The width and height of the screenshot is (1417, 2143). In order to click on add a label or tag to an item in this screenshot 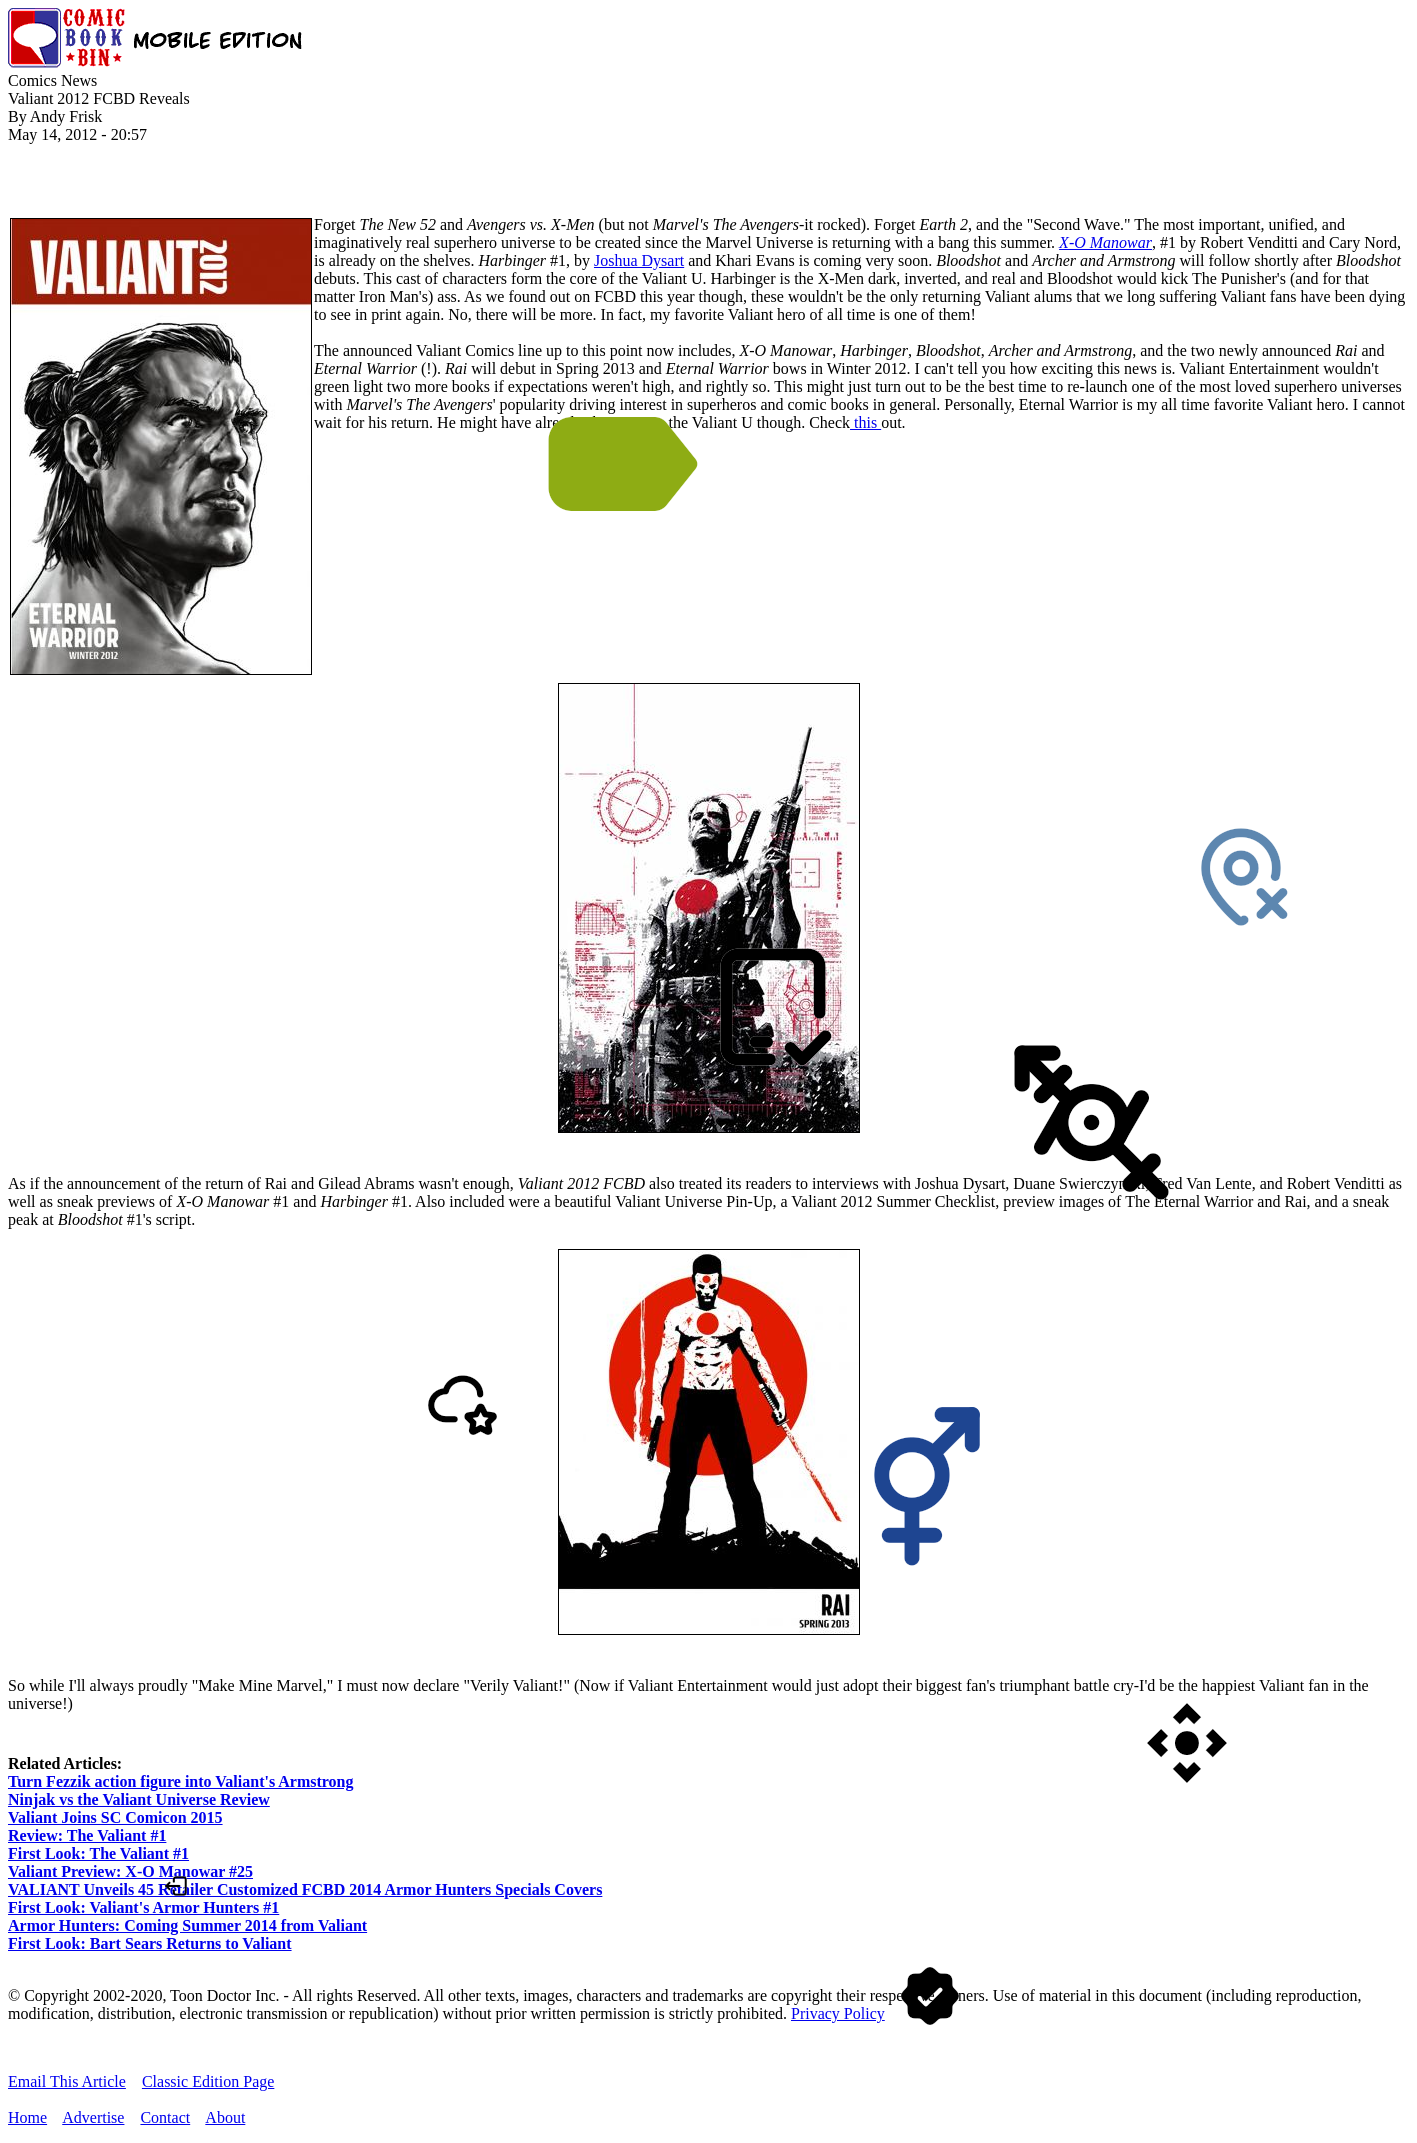, I will do `click(619, 464)`.